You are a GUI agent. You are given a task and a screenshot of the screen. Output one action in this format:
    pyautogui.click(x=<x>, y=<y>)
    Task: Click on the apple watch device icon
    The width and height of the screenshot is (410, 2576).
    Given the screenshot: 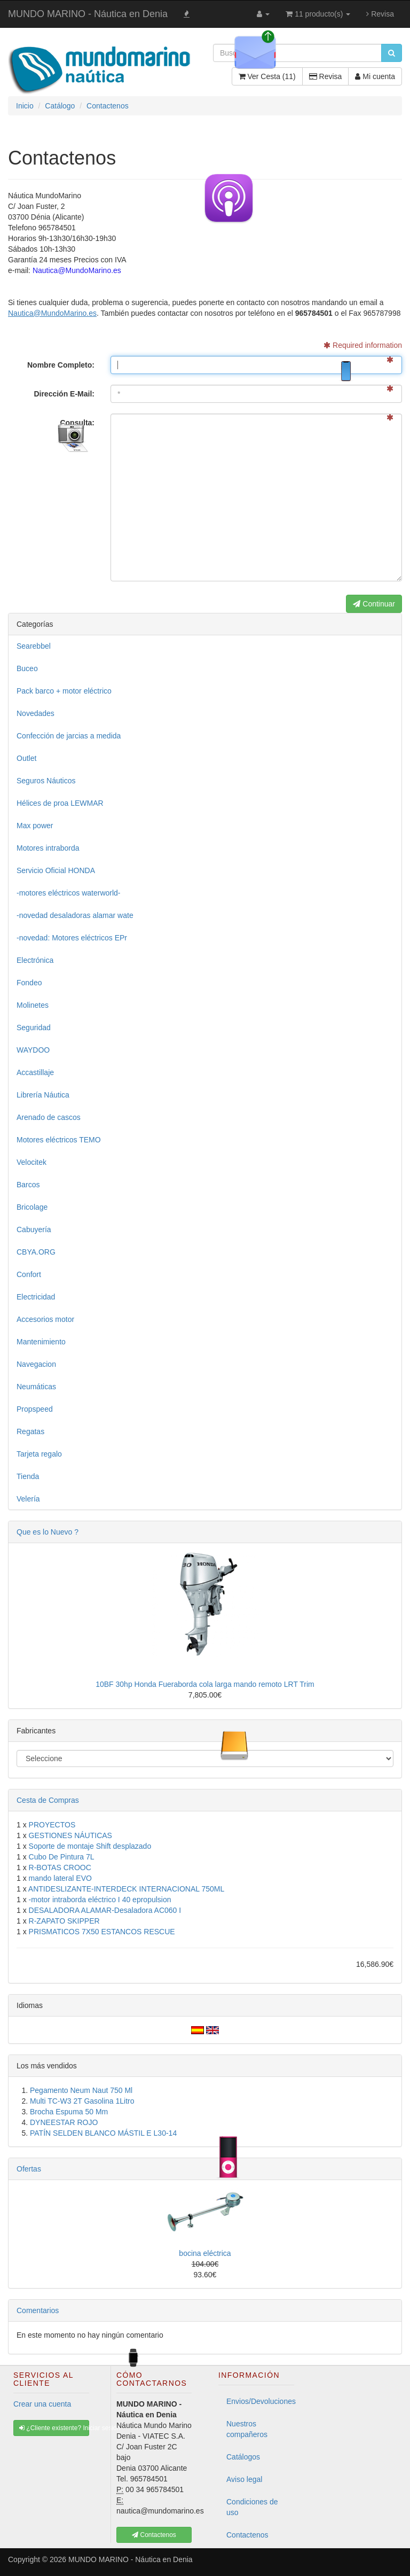 What is the action you would take?
    pyautogui.click(x=133, y=2357)
    